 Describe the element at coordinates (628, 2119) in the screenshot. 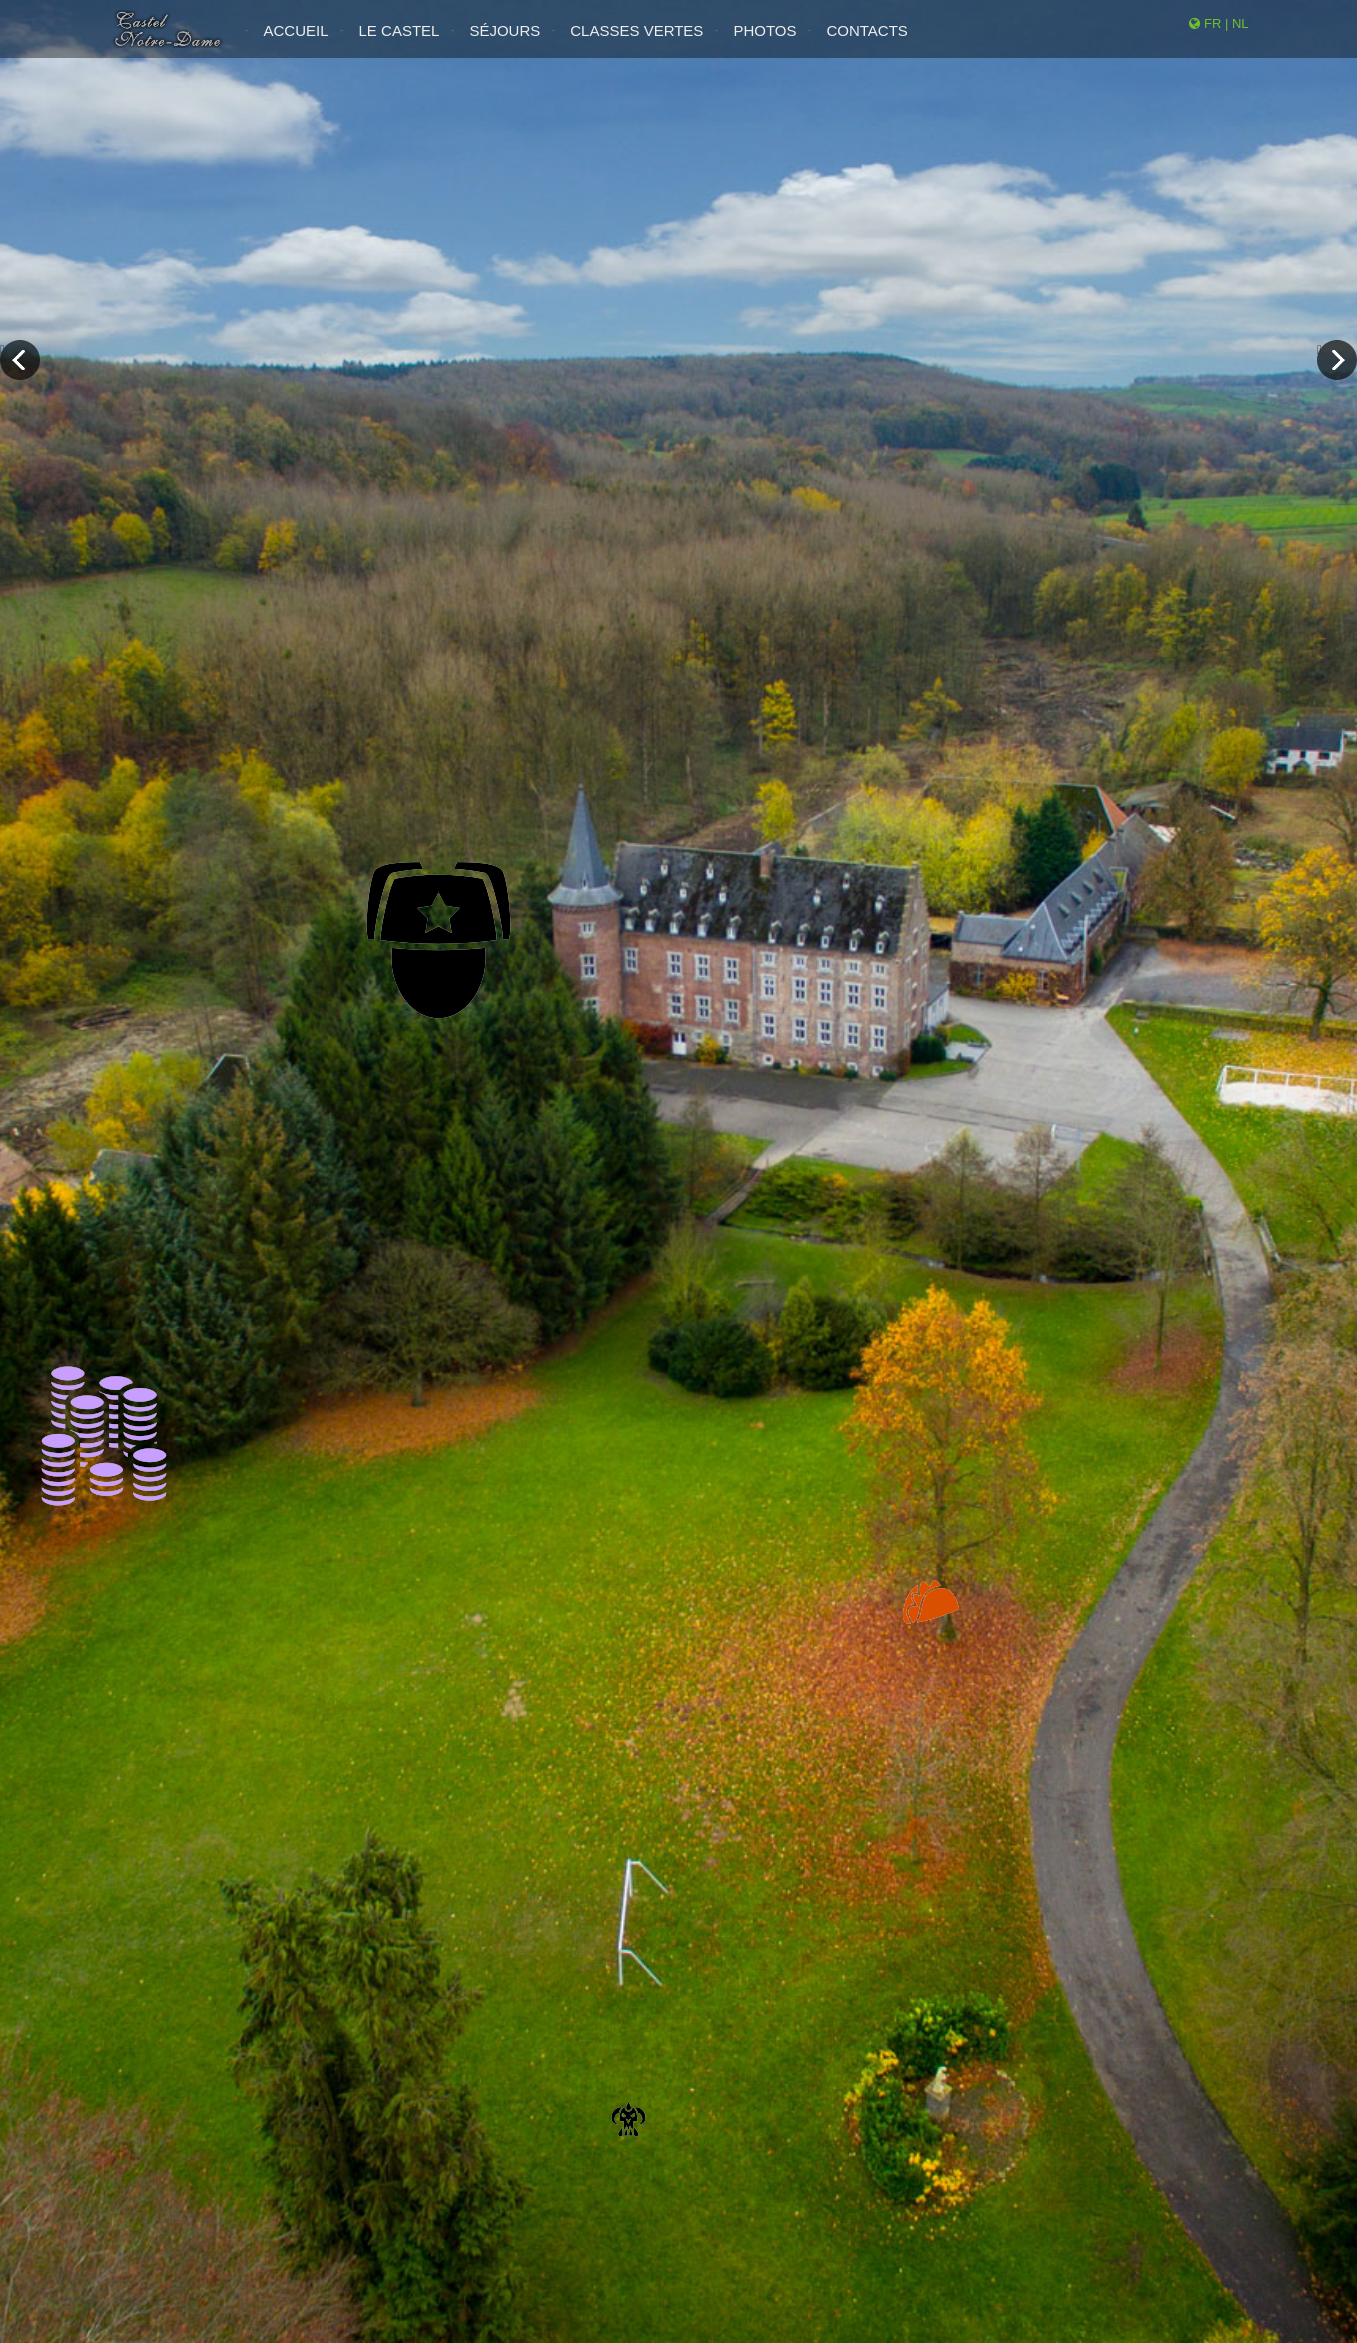

I see `diablo or demon-themed game mode` at that location.